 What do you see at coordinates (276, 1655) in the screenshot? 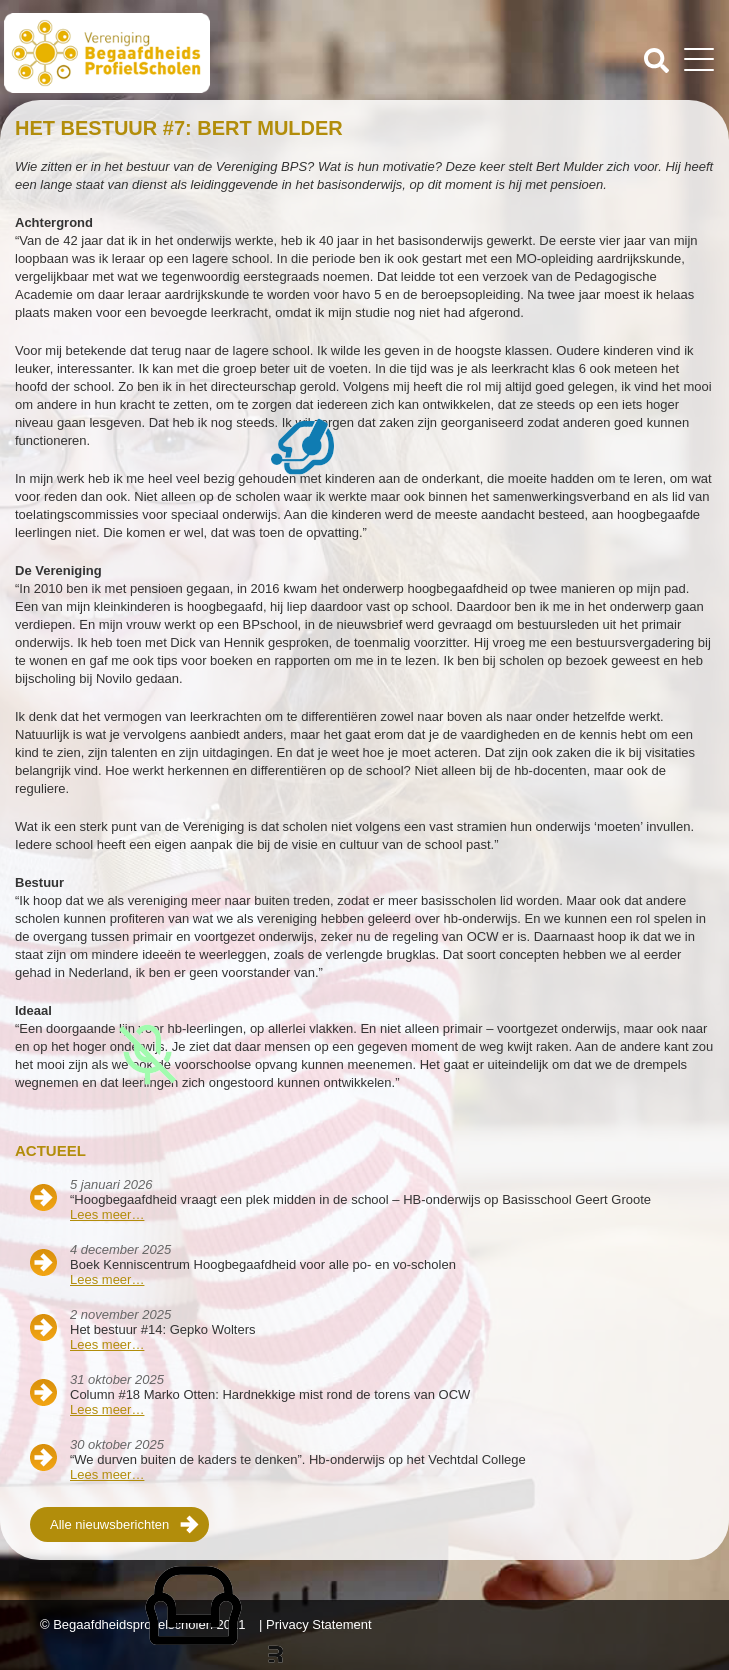
I see `remix run framework logo` at bounding box center [276, 1655].